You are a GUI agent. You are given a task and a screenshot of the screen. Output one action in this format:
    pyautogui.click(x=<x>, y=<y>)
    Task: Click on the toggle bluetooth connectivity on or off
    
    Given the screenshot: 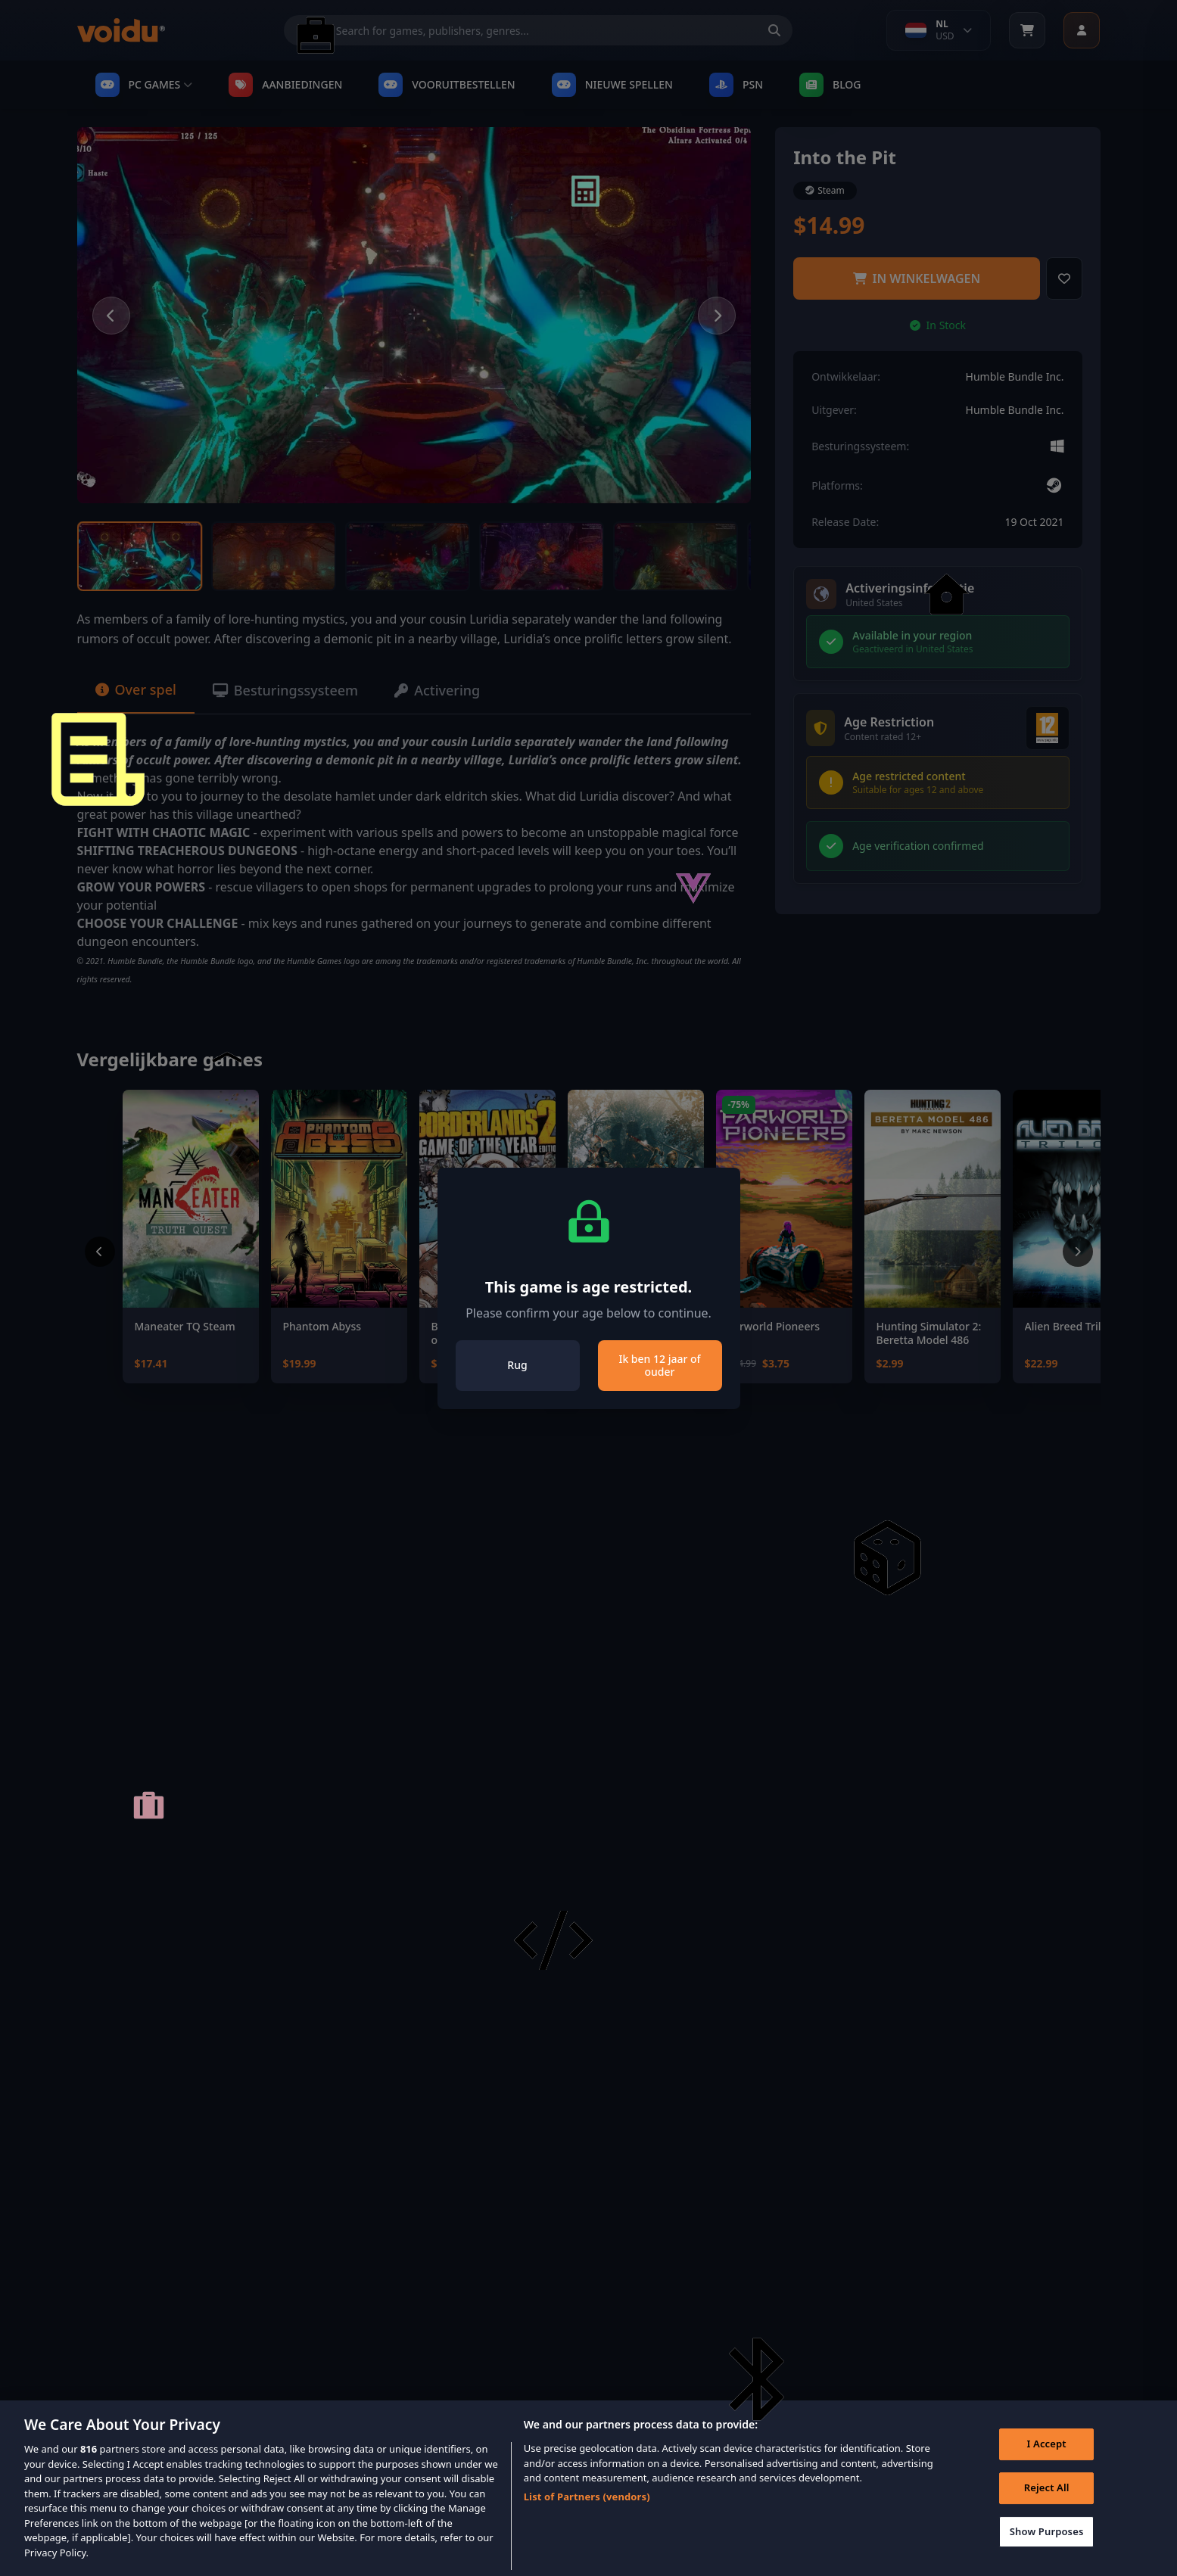 What is the action you would take?
    pyautogui.click(x=757, y=2379)
    